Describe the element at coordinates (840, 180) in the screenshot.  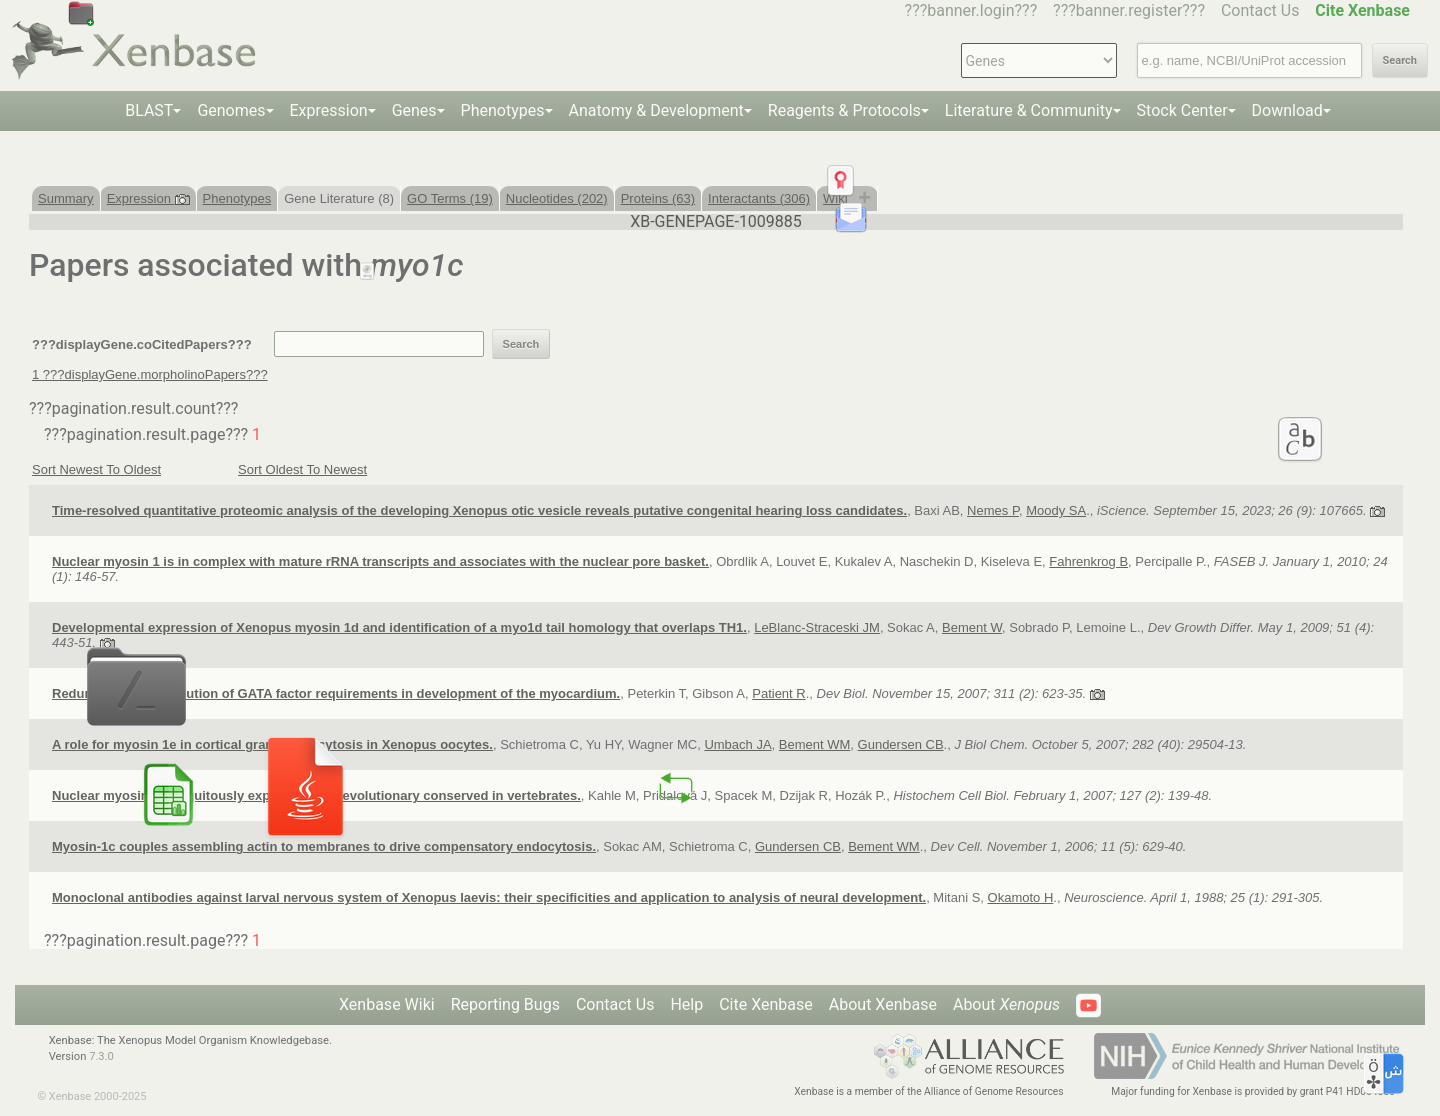
I see `pkcs7 certificate bundle file` at that location.